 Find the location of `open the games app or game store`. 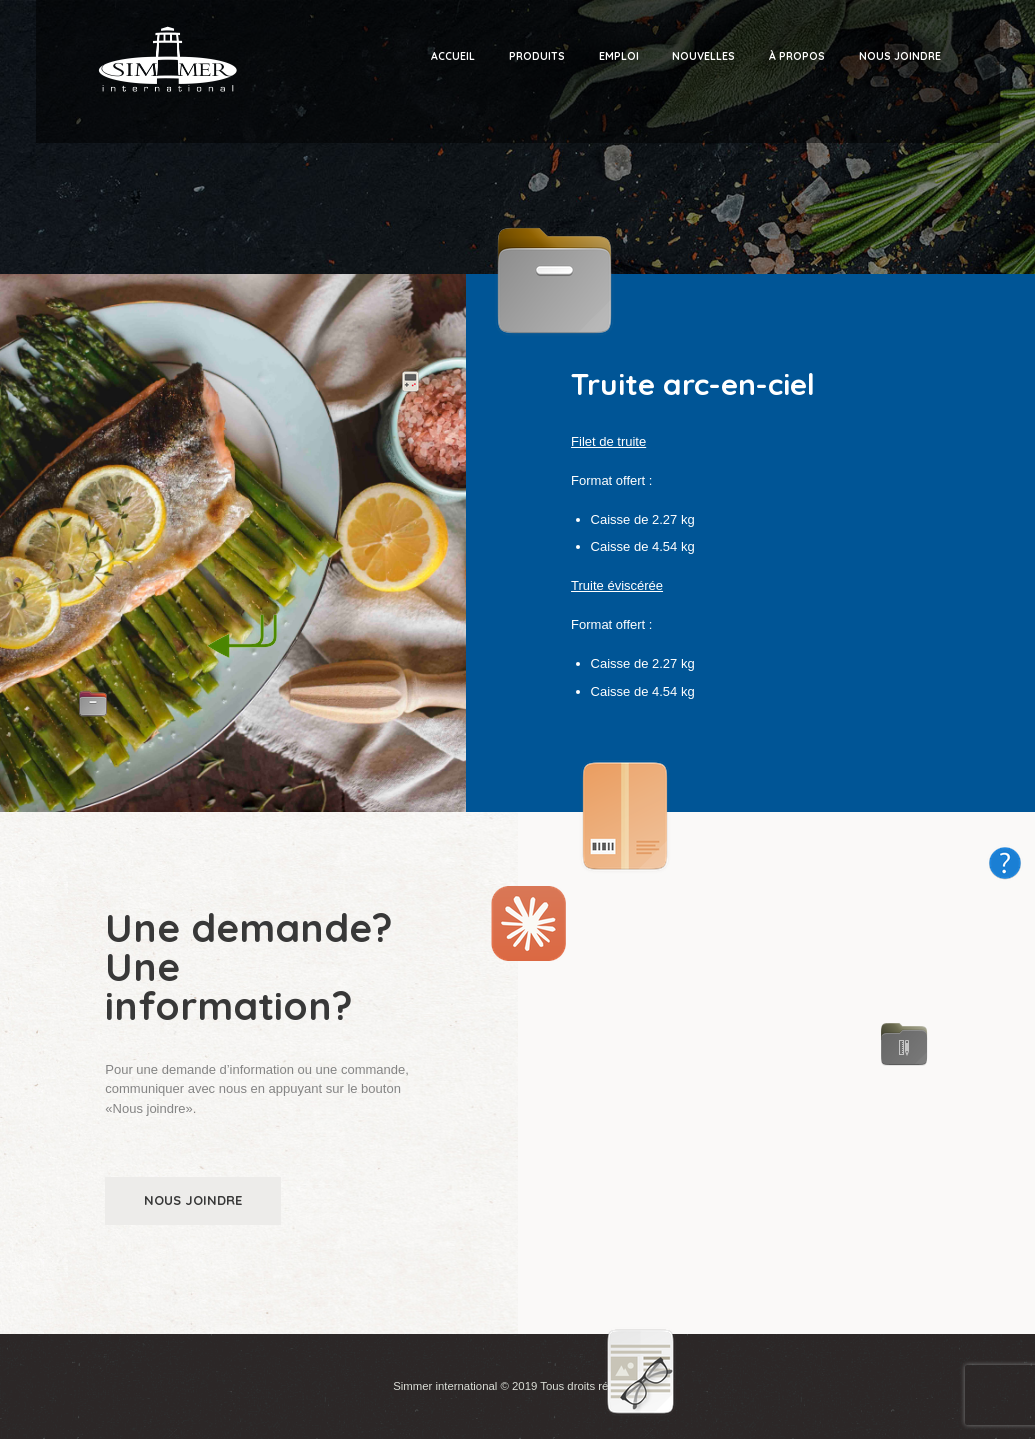

open the games app or game store is located at coordinates (410, 381).